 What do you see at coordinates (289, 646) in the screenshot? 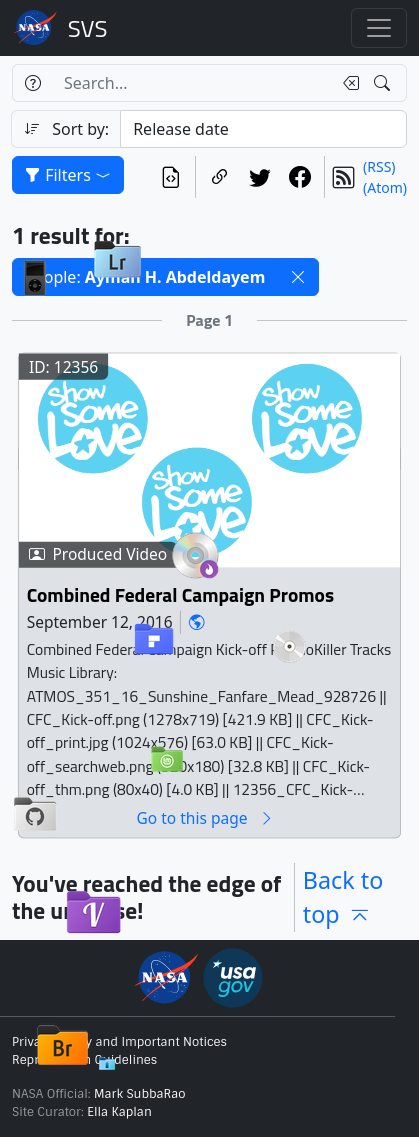
I see `access CD/DVD drive contents` at bounding box center [289, 646].